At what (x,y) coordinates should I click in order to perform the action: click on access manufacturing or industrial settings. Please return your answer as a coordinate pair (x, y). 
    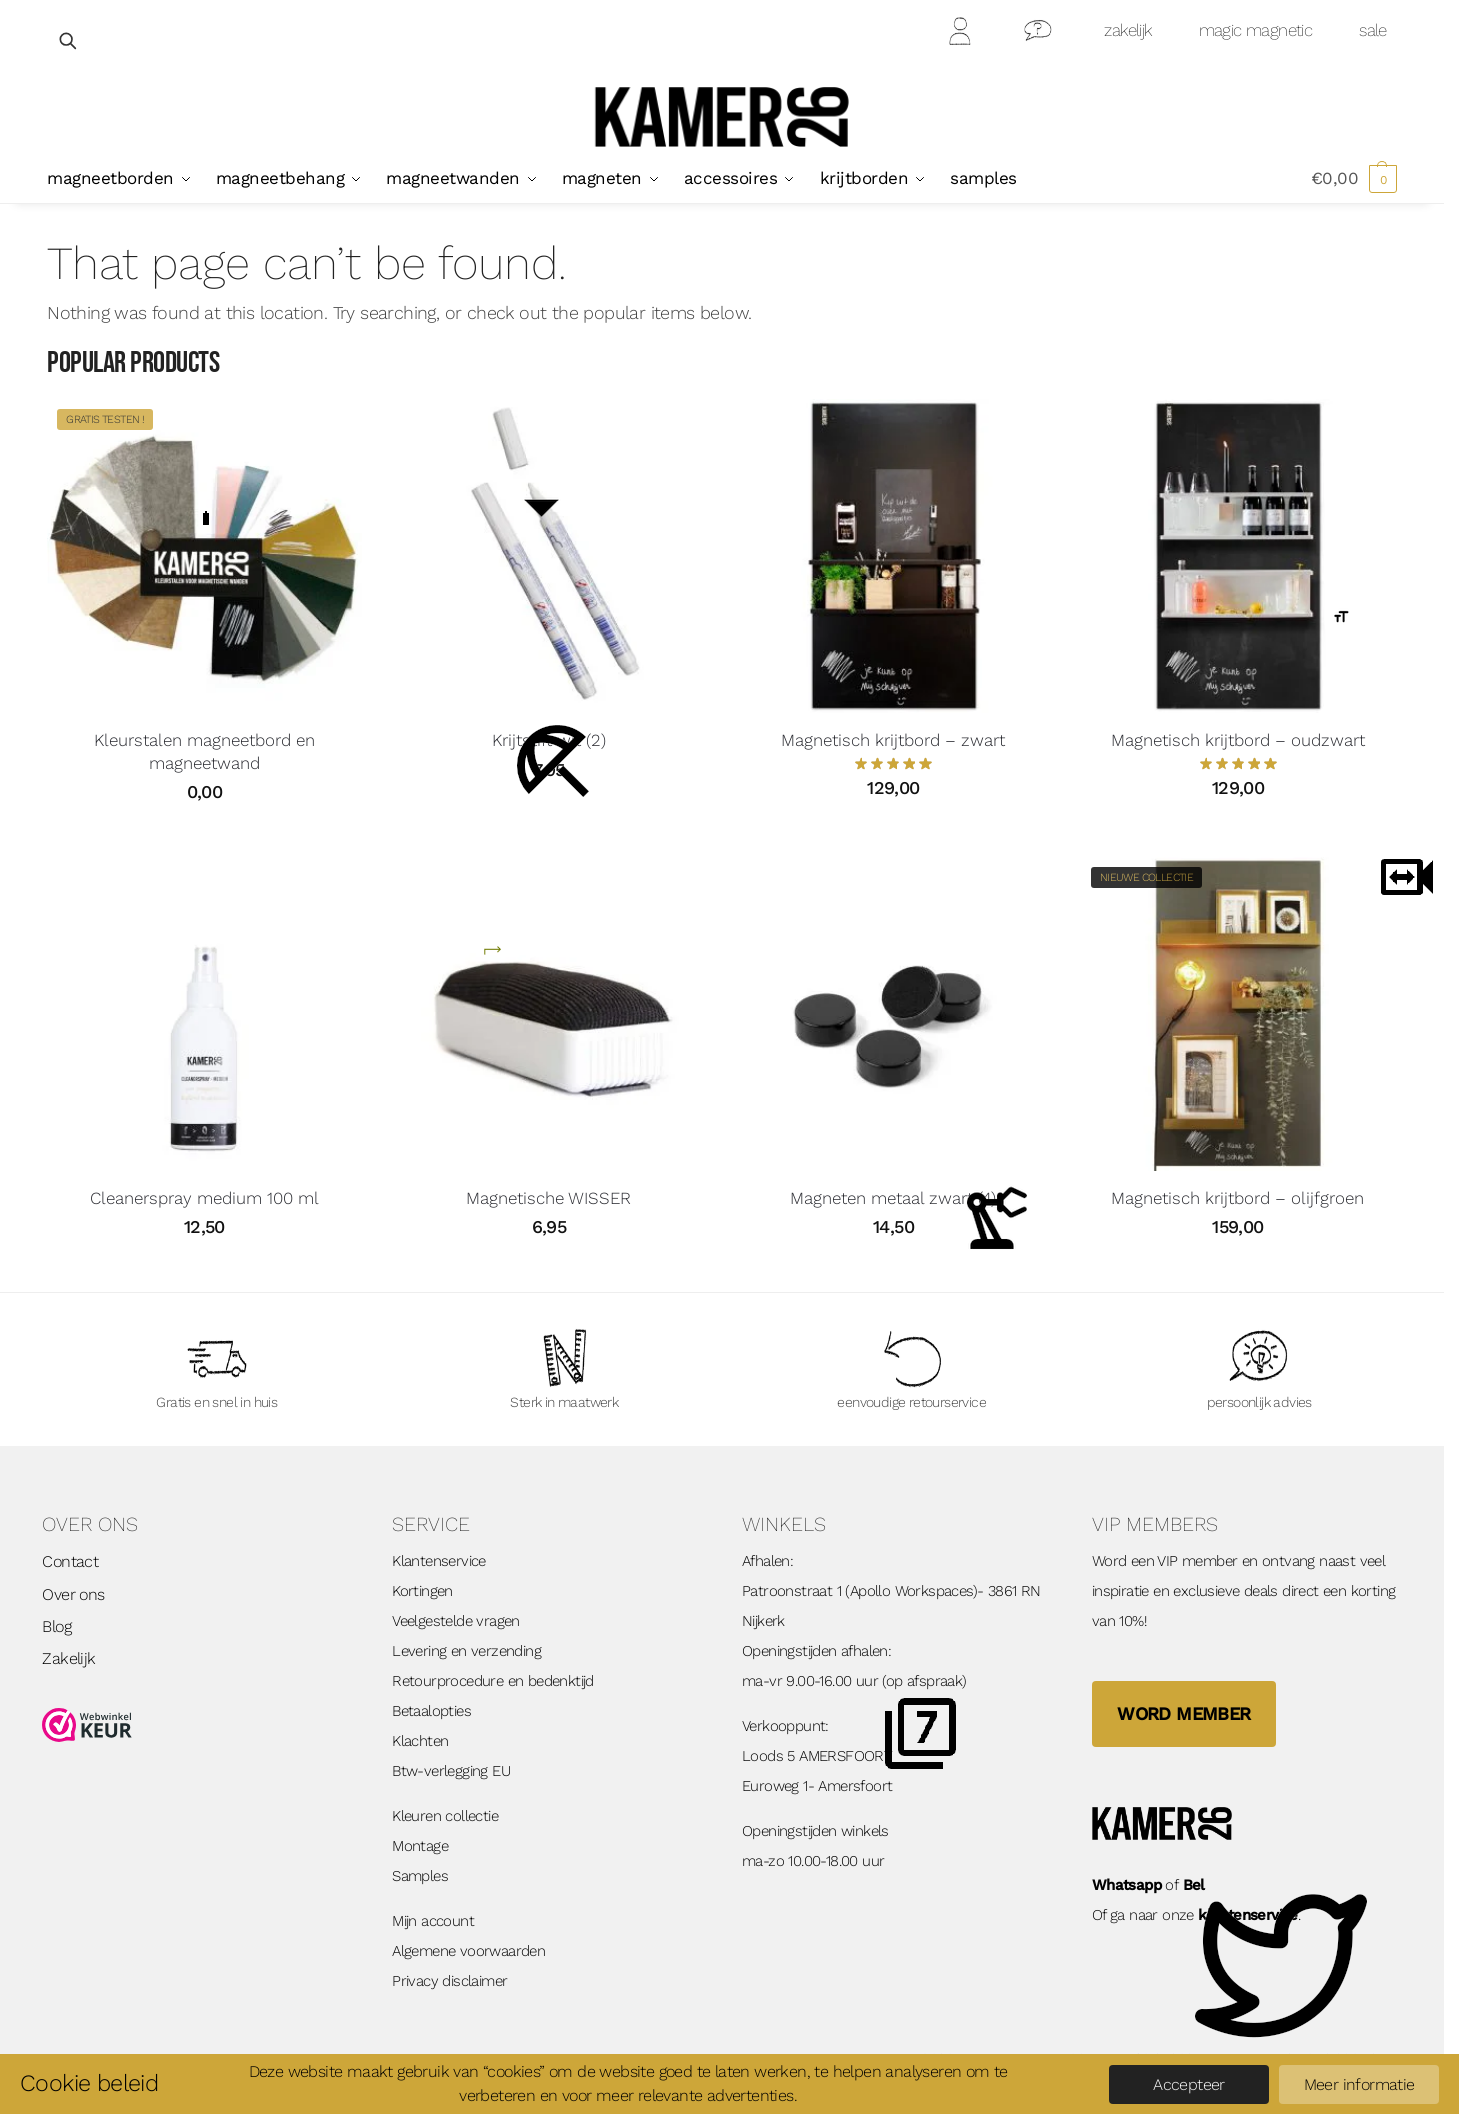
    Looking at the image, I should click on (997, 1219).